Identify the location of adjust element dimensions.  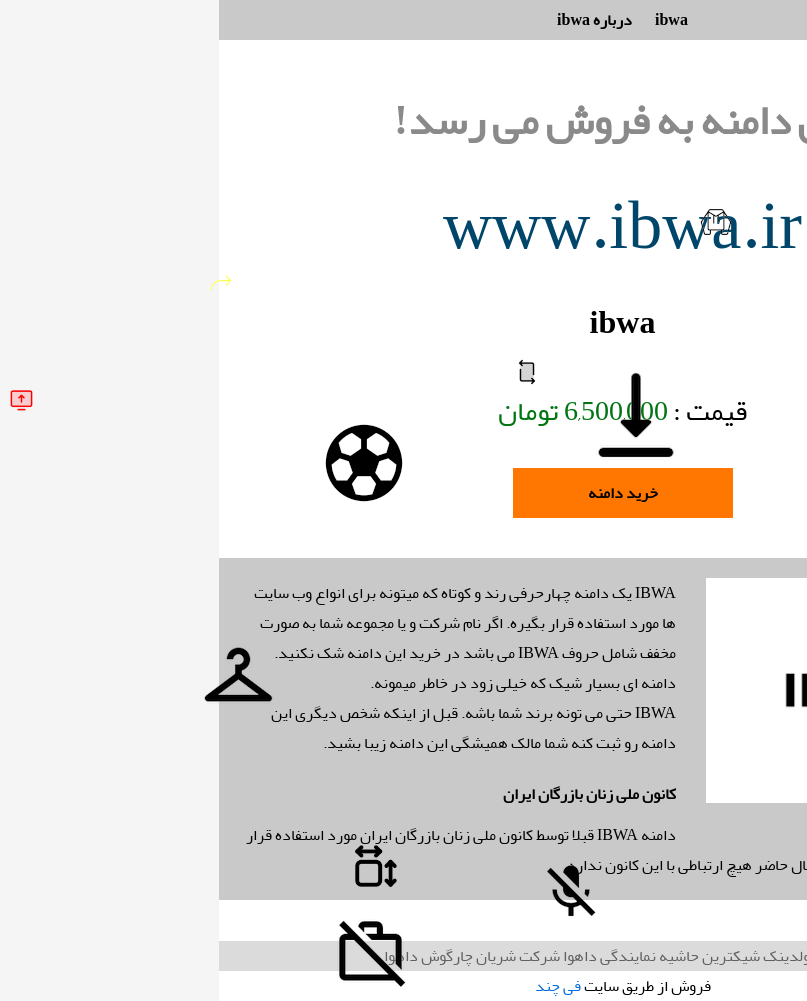
(376, 866).